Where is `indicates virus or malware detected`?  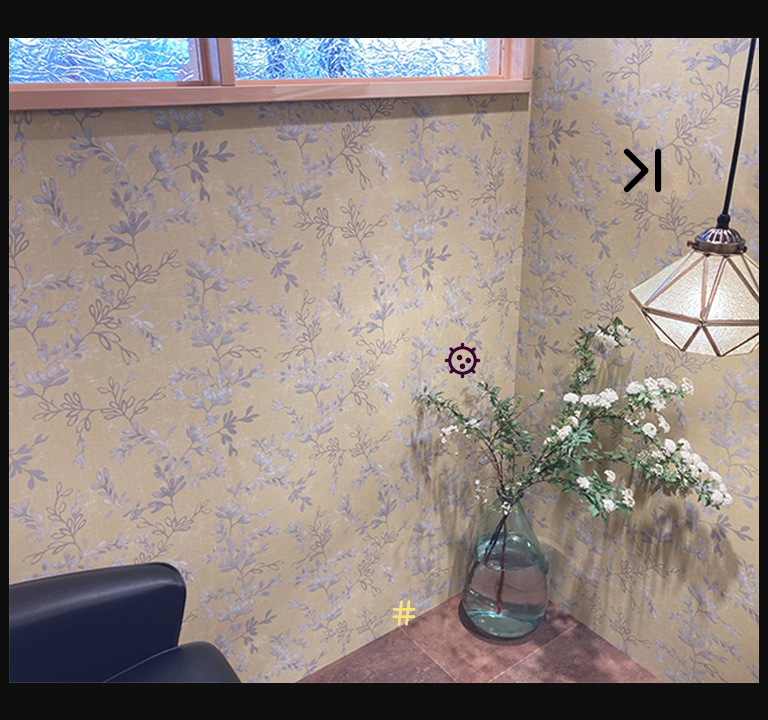
indicates virus or malware detected is located at coordinates (462, 360).